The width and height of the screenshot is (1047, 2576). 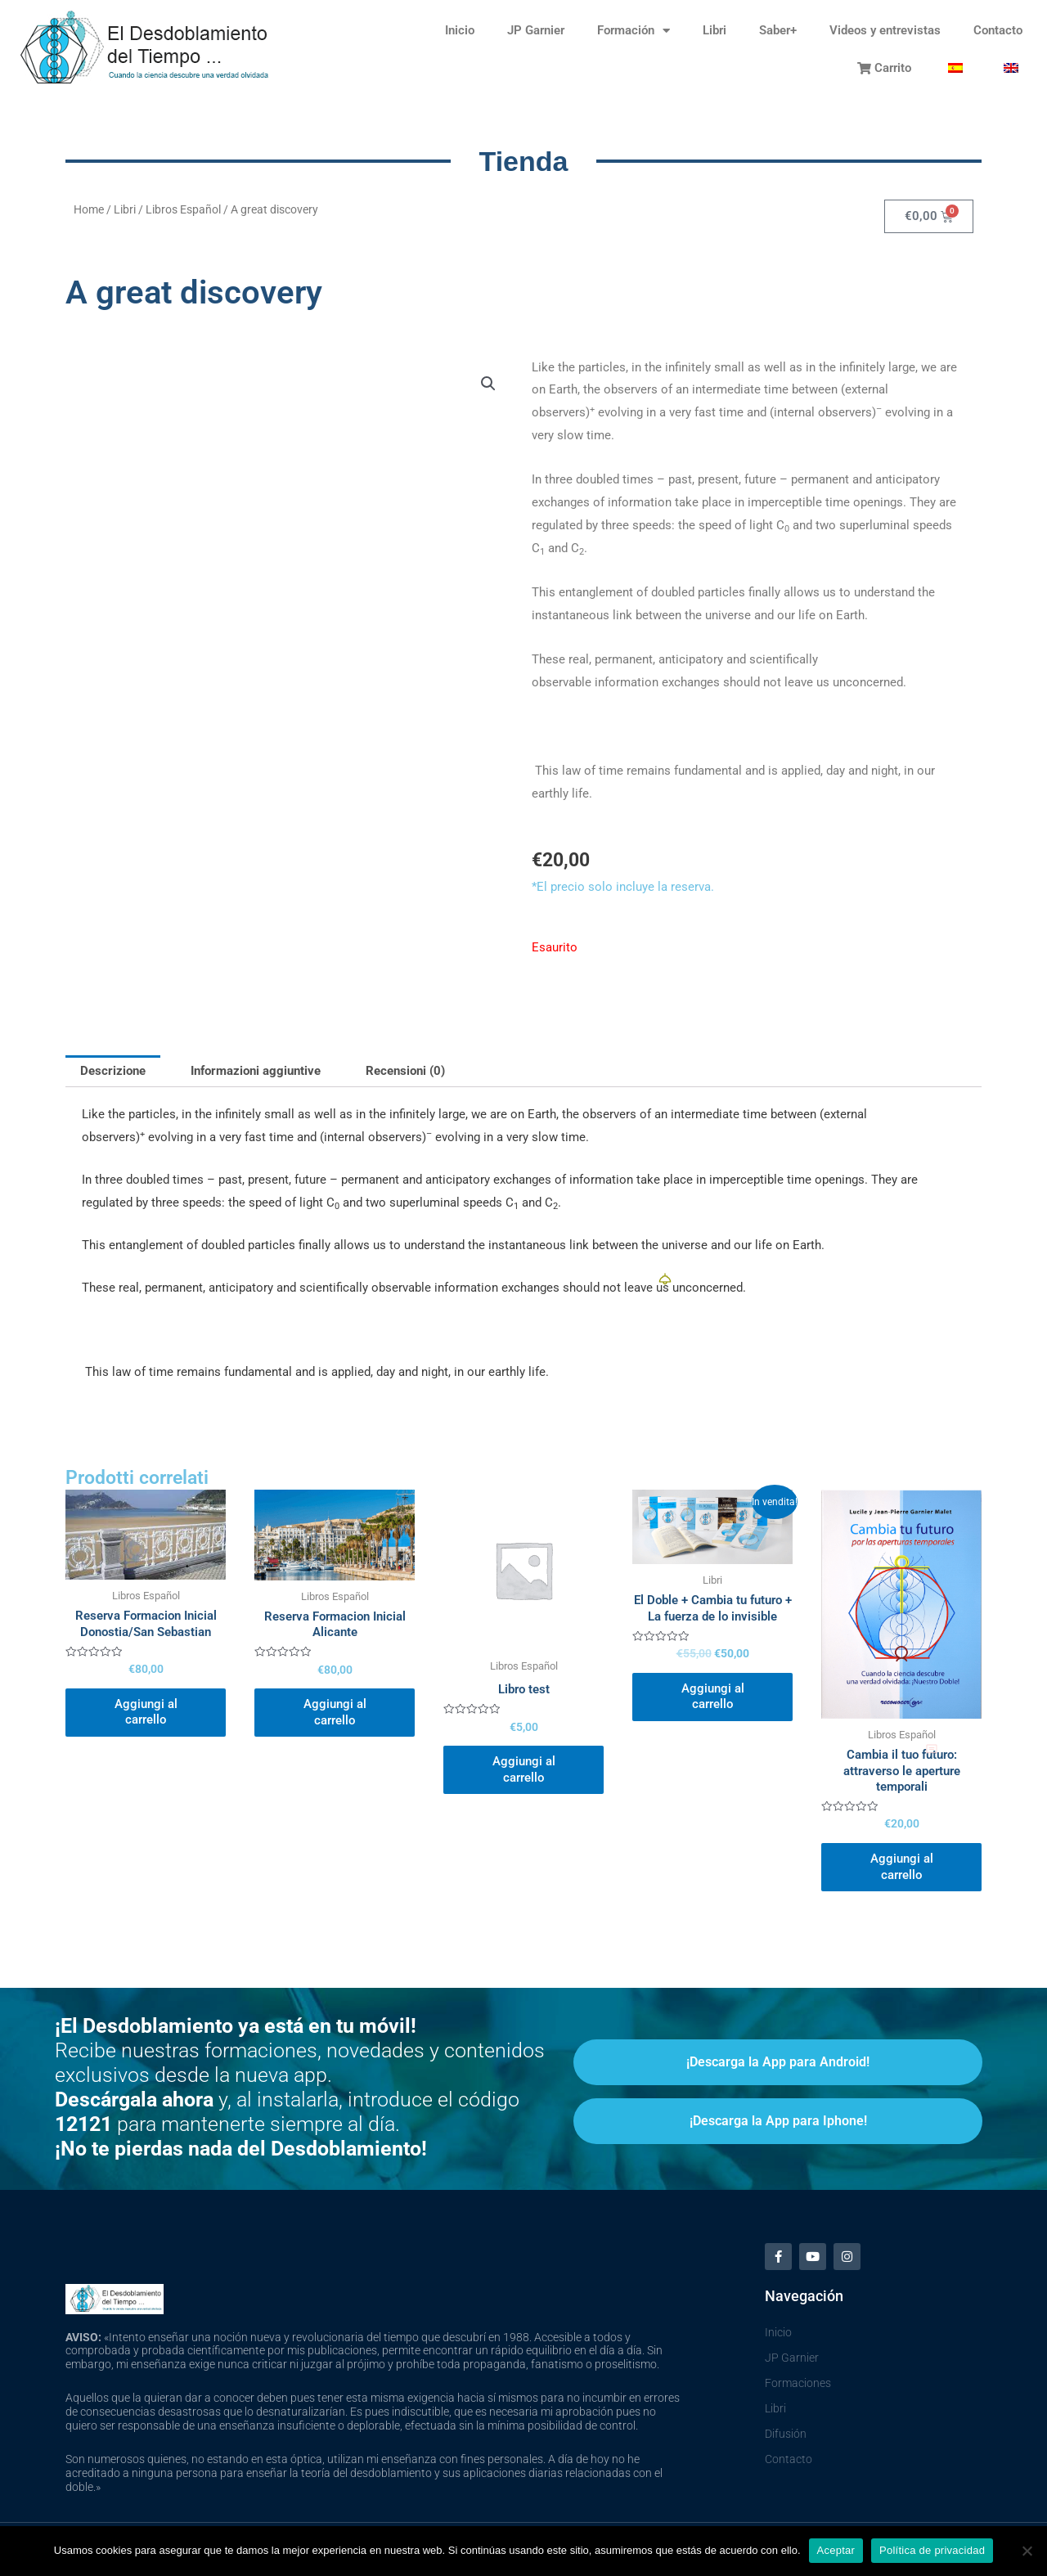 I want to click on view purchase receipt or transaction history, so click(x=932, y=1749).